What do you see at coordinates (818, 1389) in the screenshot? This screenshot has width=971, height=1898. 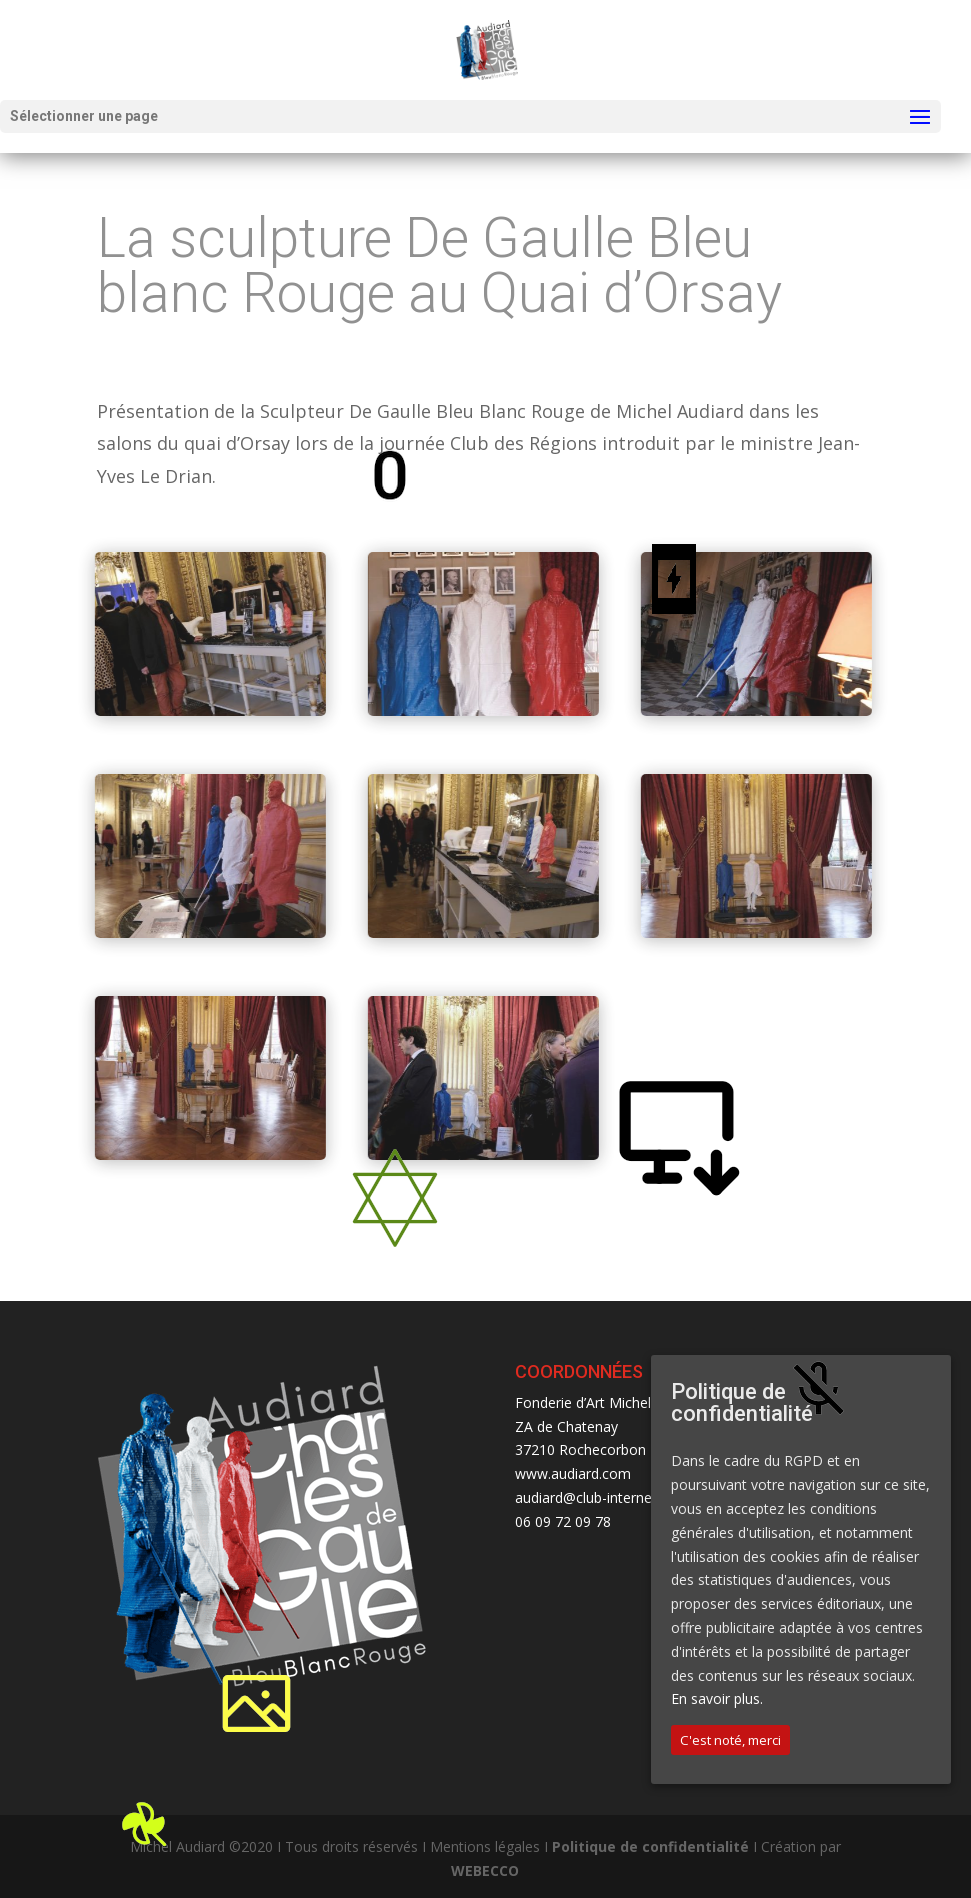 I see `mute your microphone` at bounding box center [818, 1389].